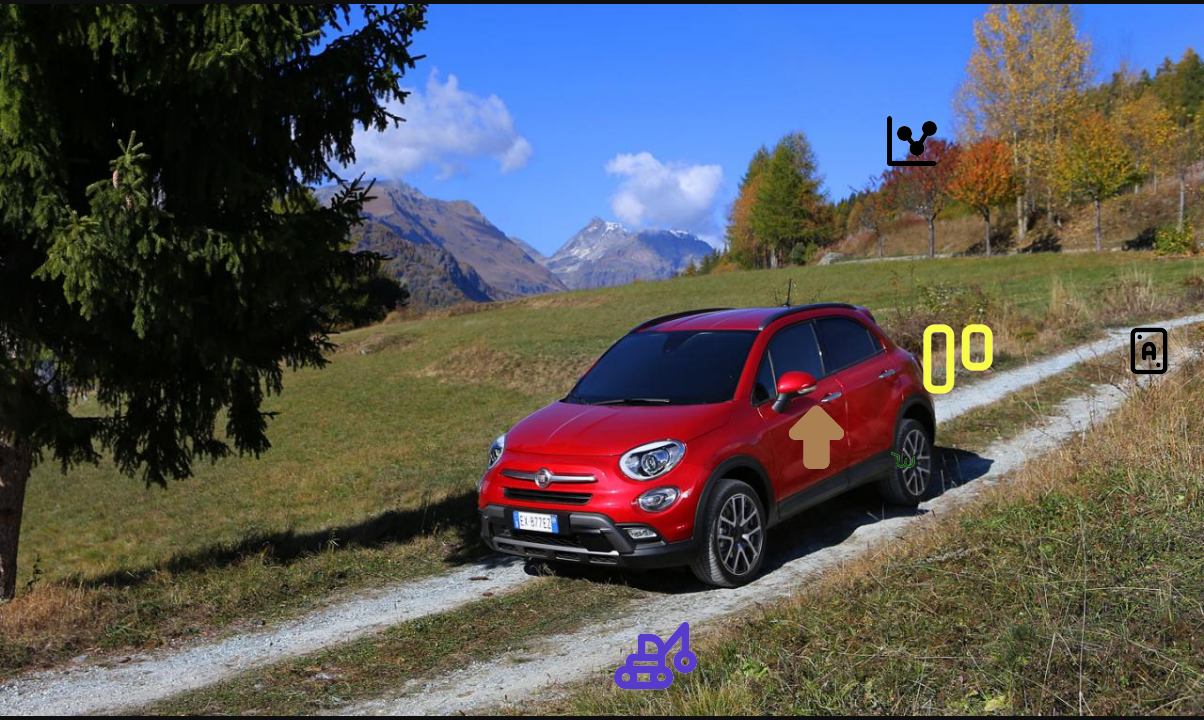 This screenshot has height=720, width=1204. I want to click on upvote or like content, so click(816, 436).